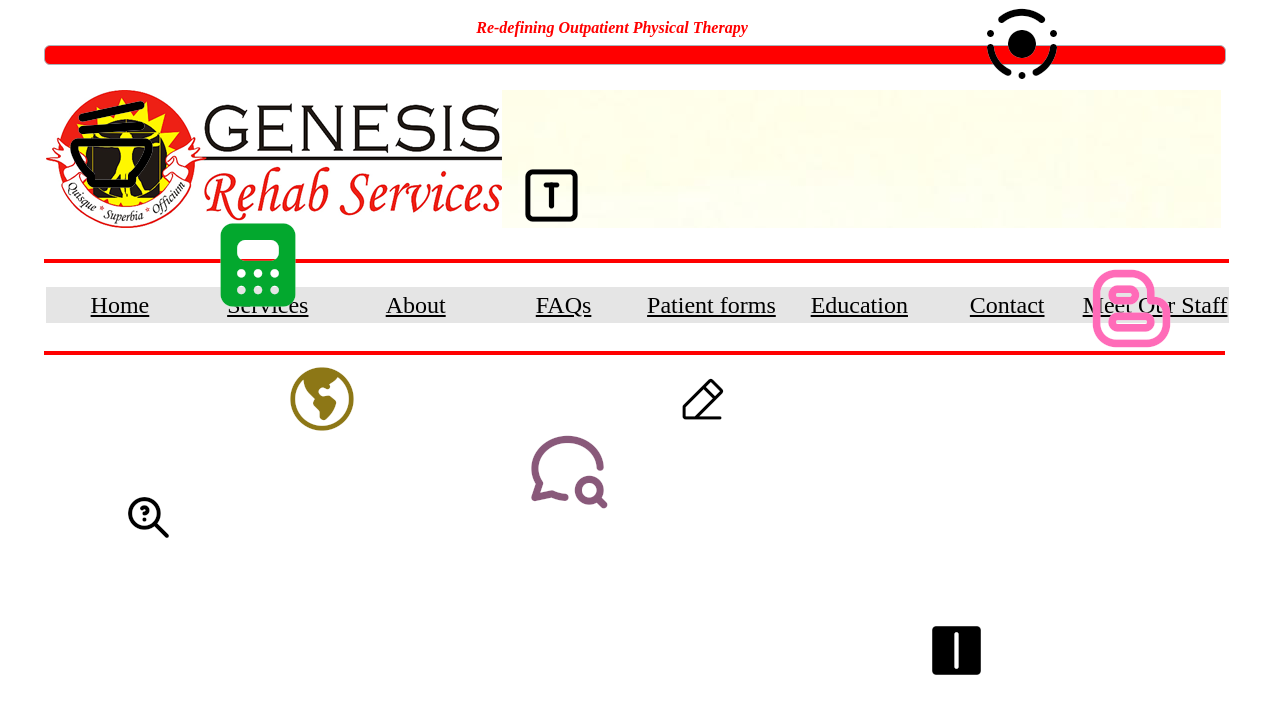 Image resolution: width=1280 pixels, height=720 pixels. What do you see at coordinates (551, 195) in the screenshot?
I see `insert a text box or text element` at bounding box center [551, 195].